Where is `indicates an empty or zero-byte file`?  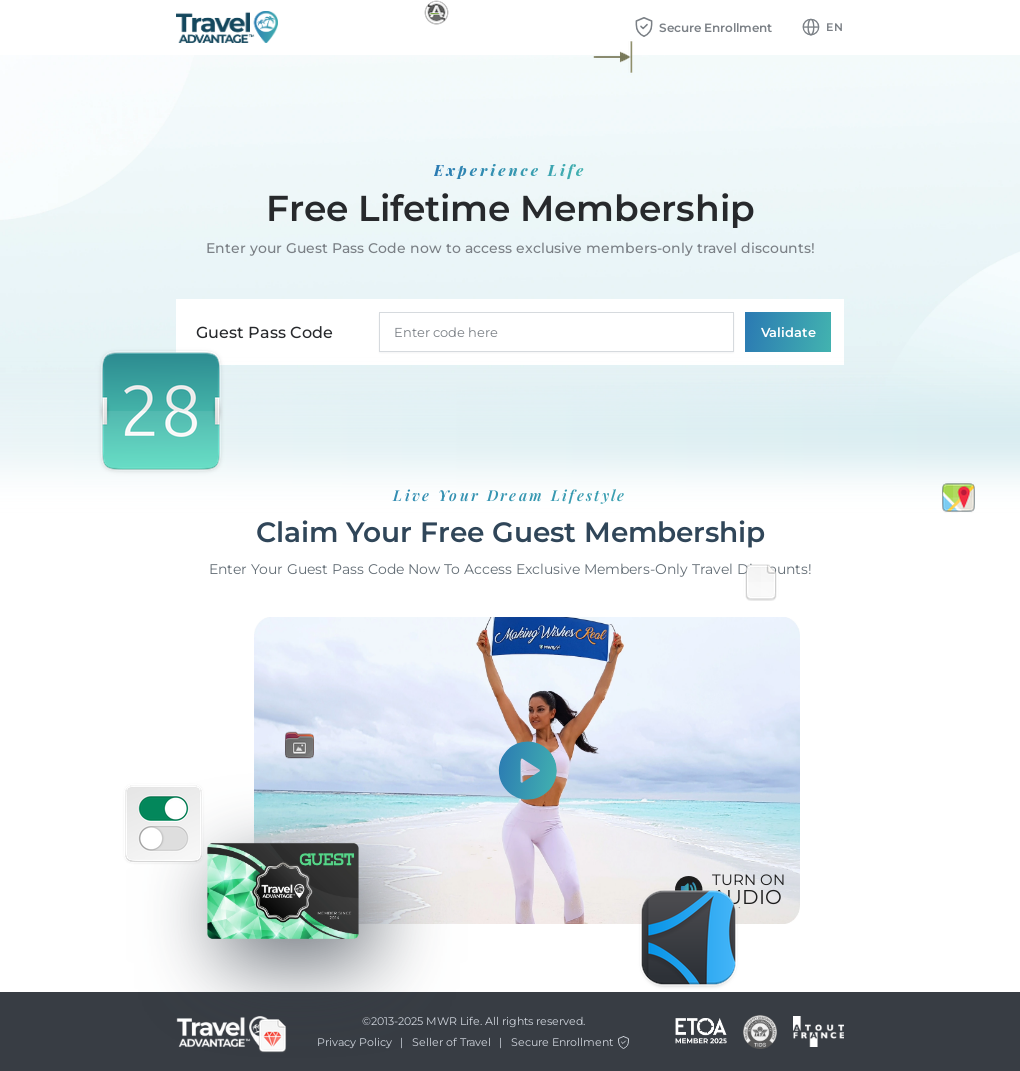 indicates an empty or zero-byte file is located at coordinates (761, 582).